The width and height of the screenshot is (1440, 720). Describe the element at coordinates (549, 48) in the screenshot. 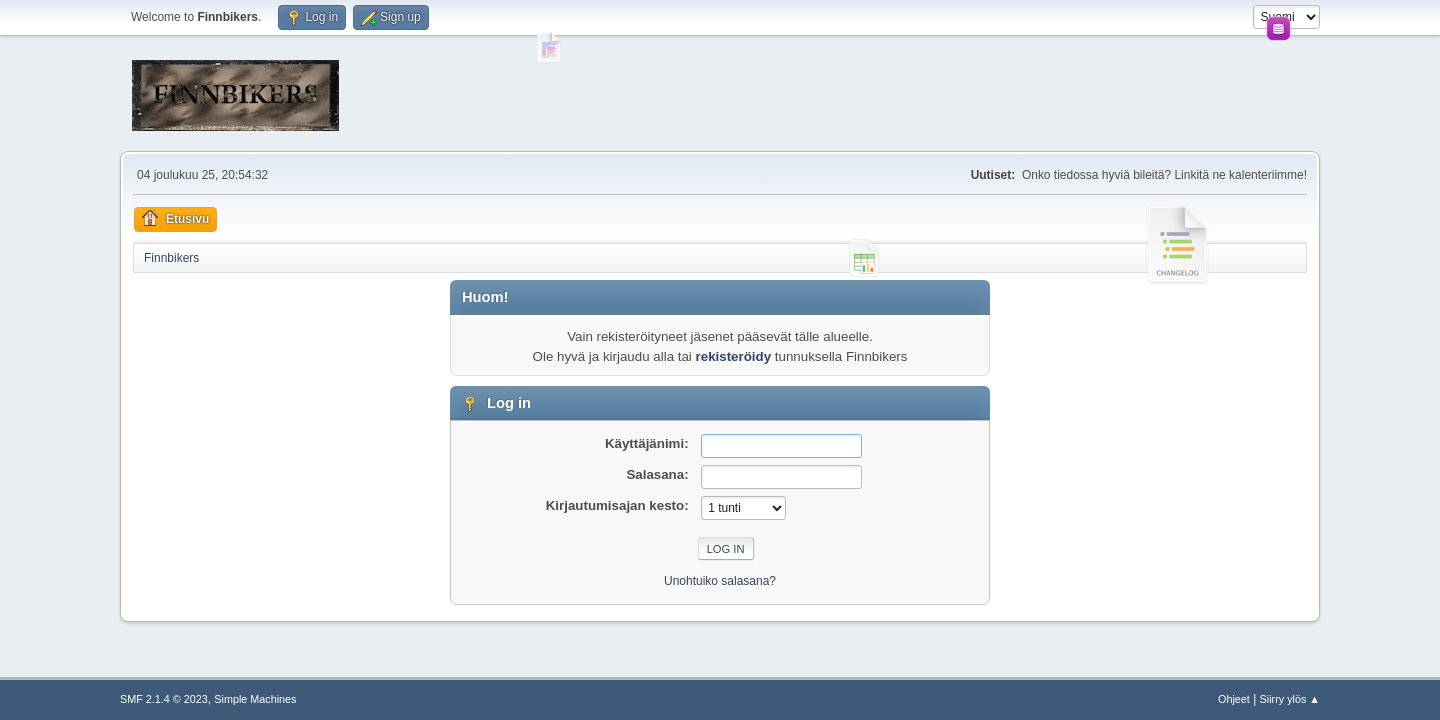

I see `a script or code file` at that location.